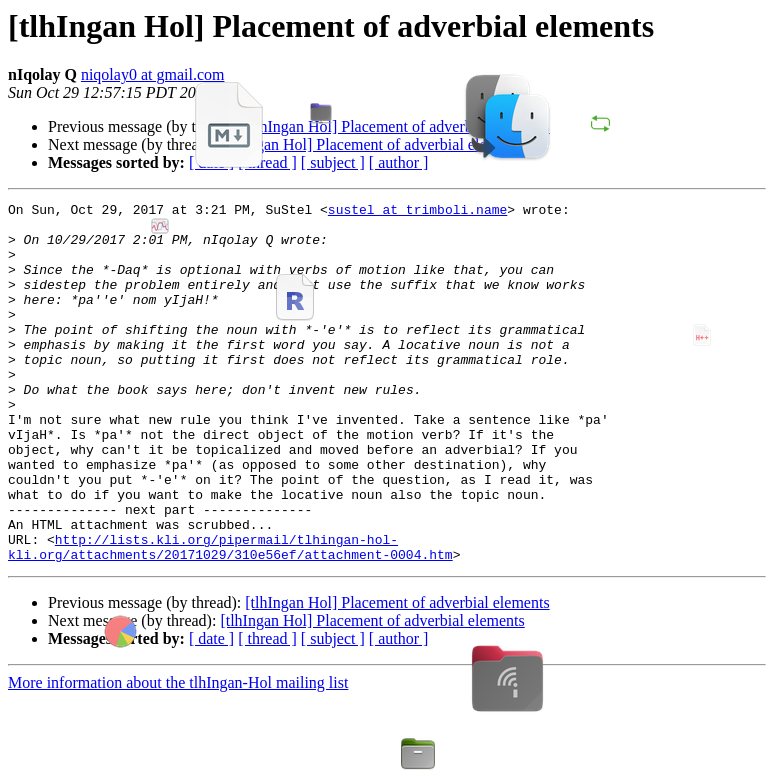  Describe the element at coordinates (295, 297) in the screenshot. I see `an R programming language source file` at that location.